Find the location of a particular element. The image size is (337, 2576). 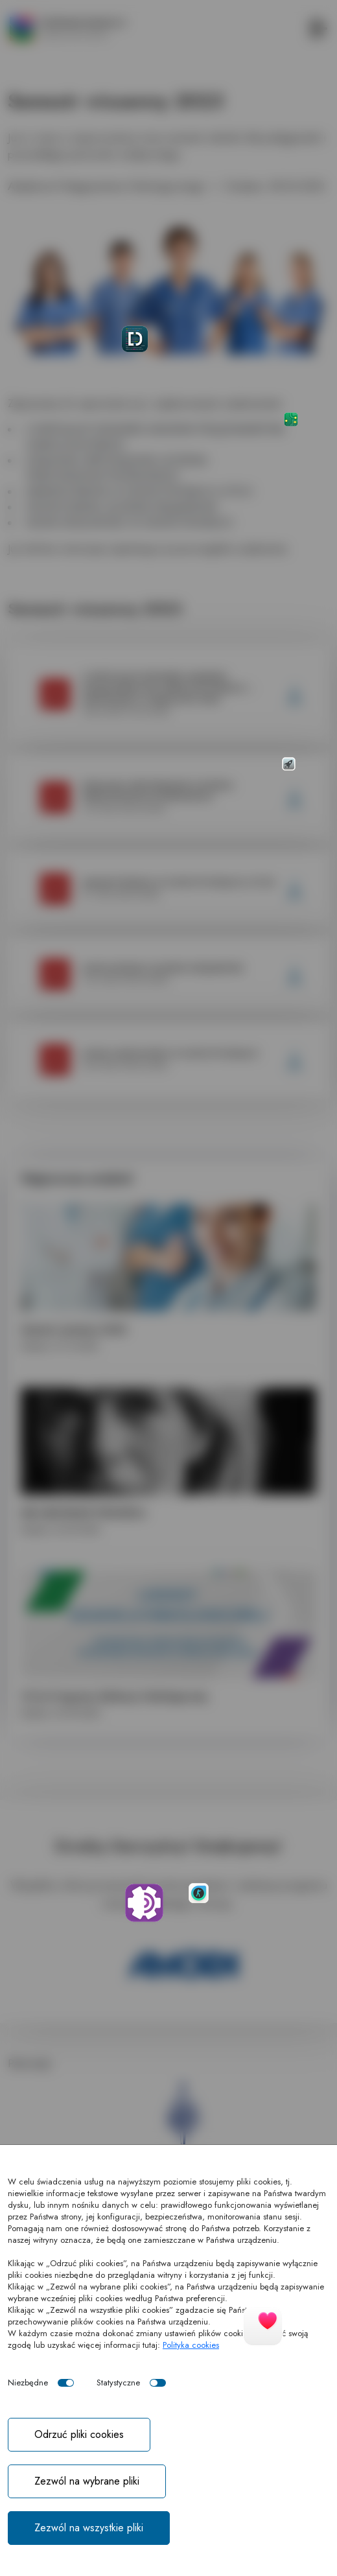

open pcbnew circuit board design application is located at coordinates (291, 419).